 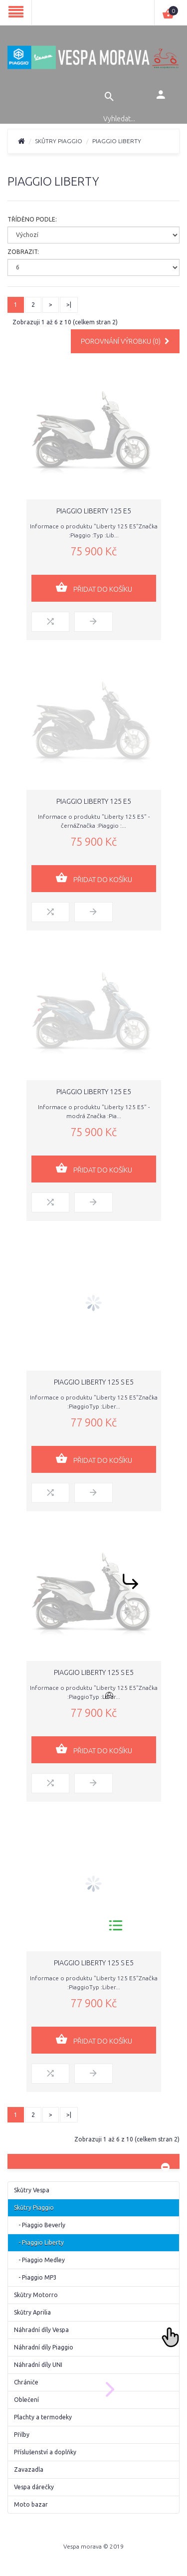 What do you see at coordinates (130, 1581) in the screenshot?
I see `reply to a message or thread` at bounding box center [130, 1581].